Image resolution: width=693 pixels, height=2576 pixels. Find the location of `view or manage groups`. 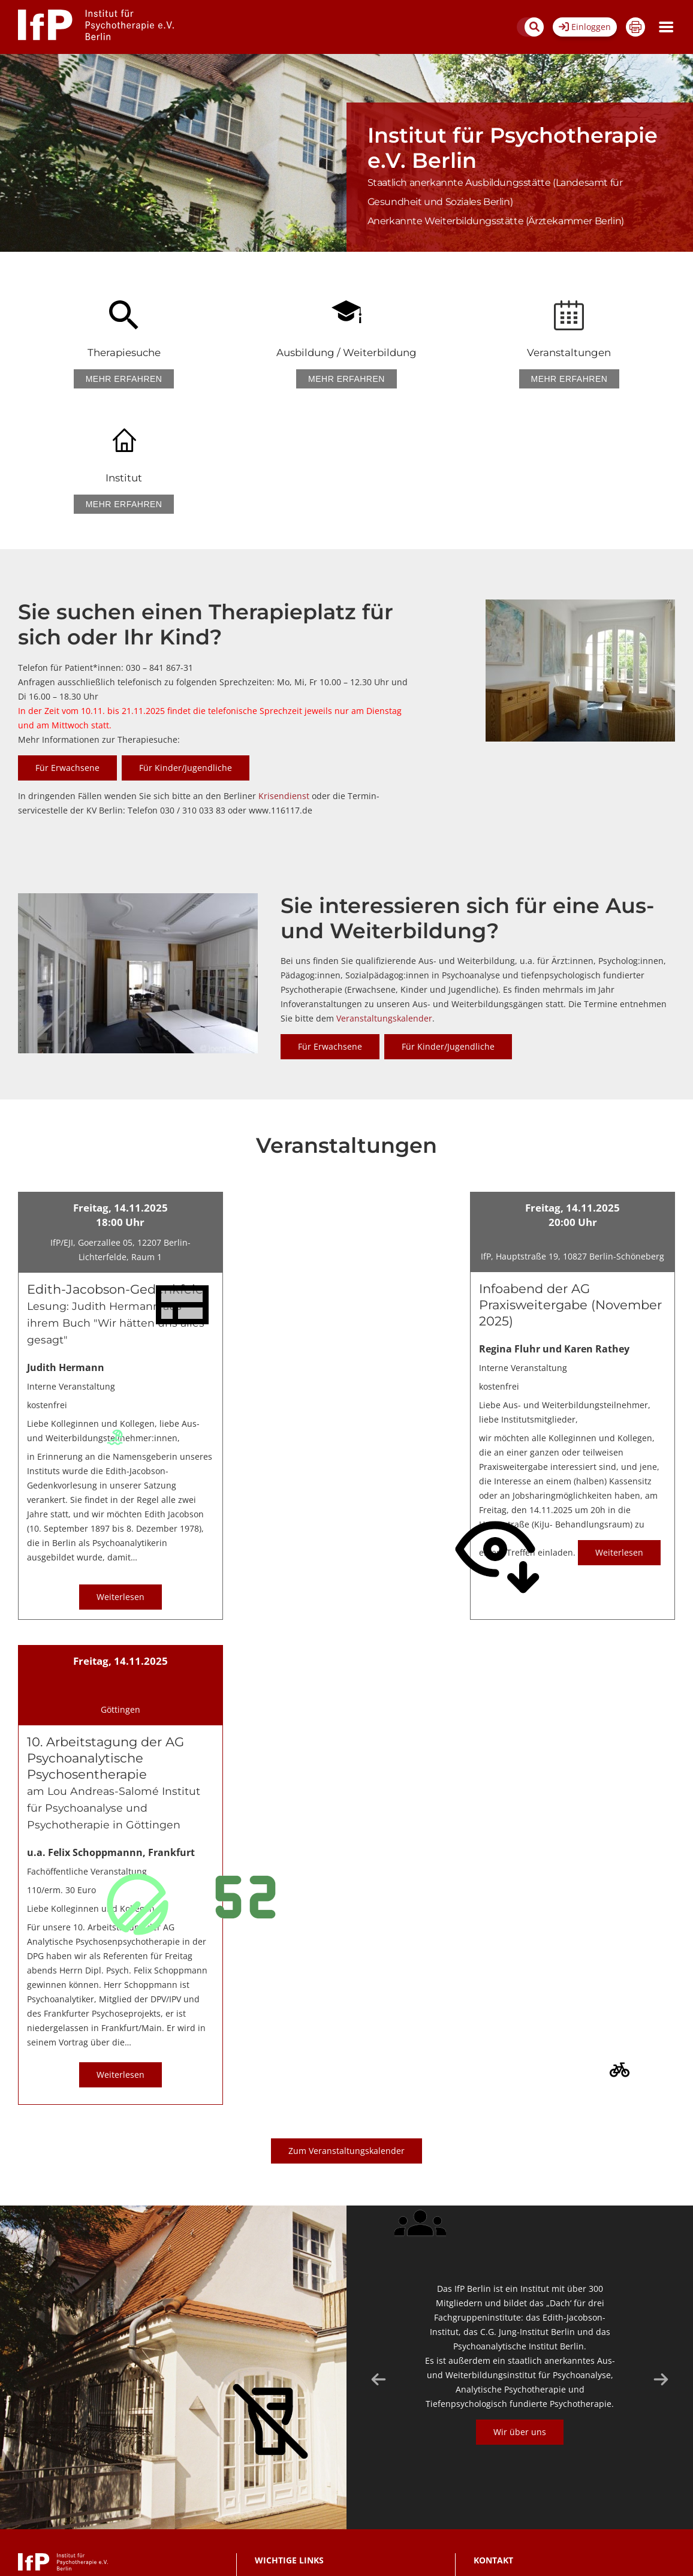

view or manage groups is located at coordinates (420, 2223).